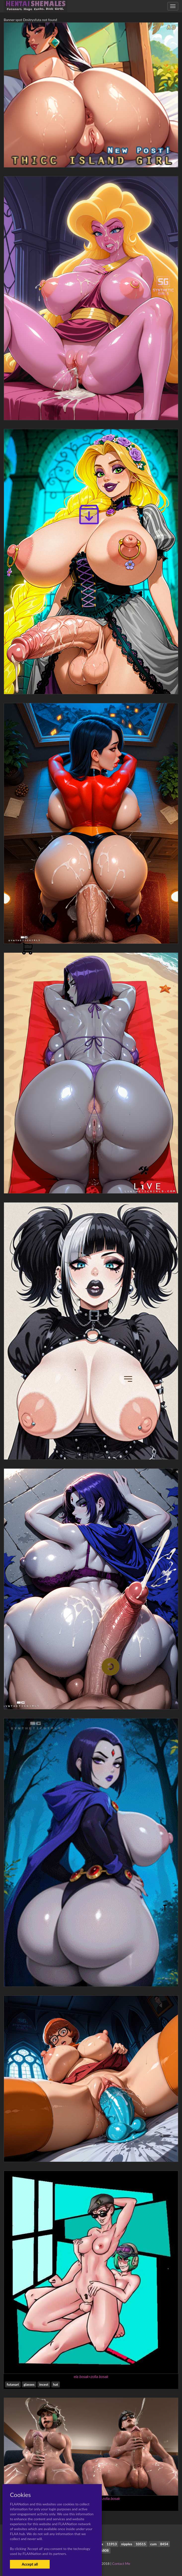 The width and height of the screenshot is (182, 2576). I want to click on view your shopping cart, so click(28, 949).